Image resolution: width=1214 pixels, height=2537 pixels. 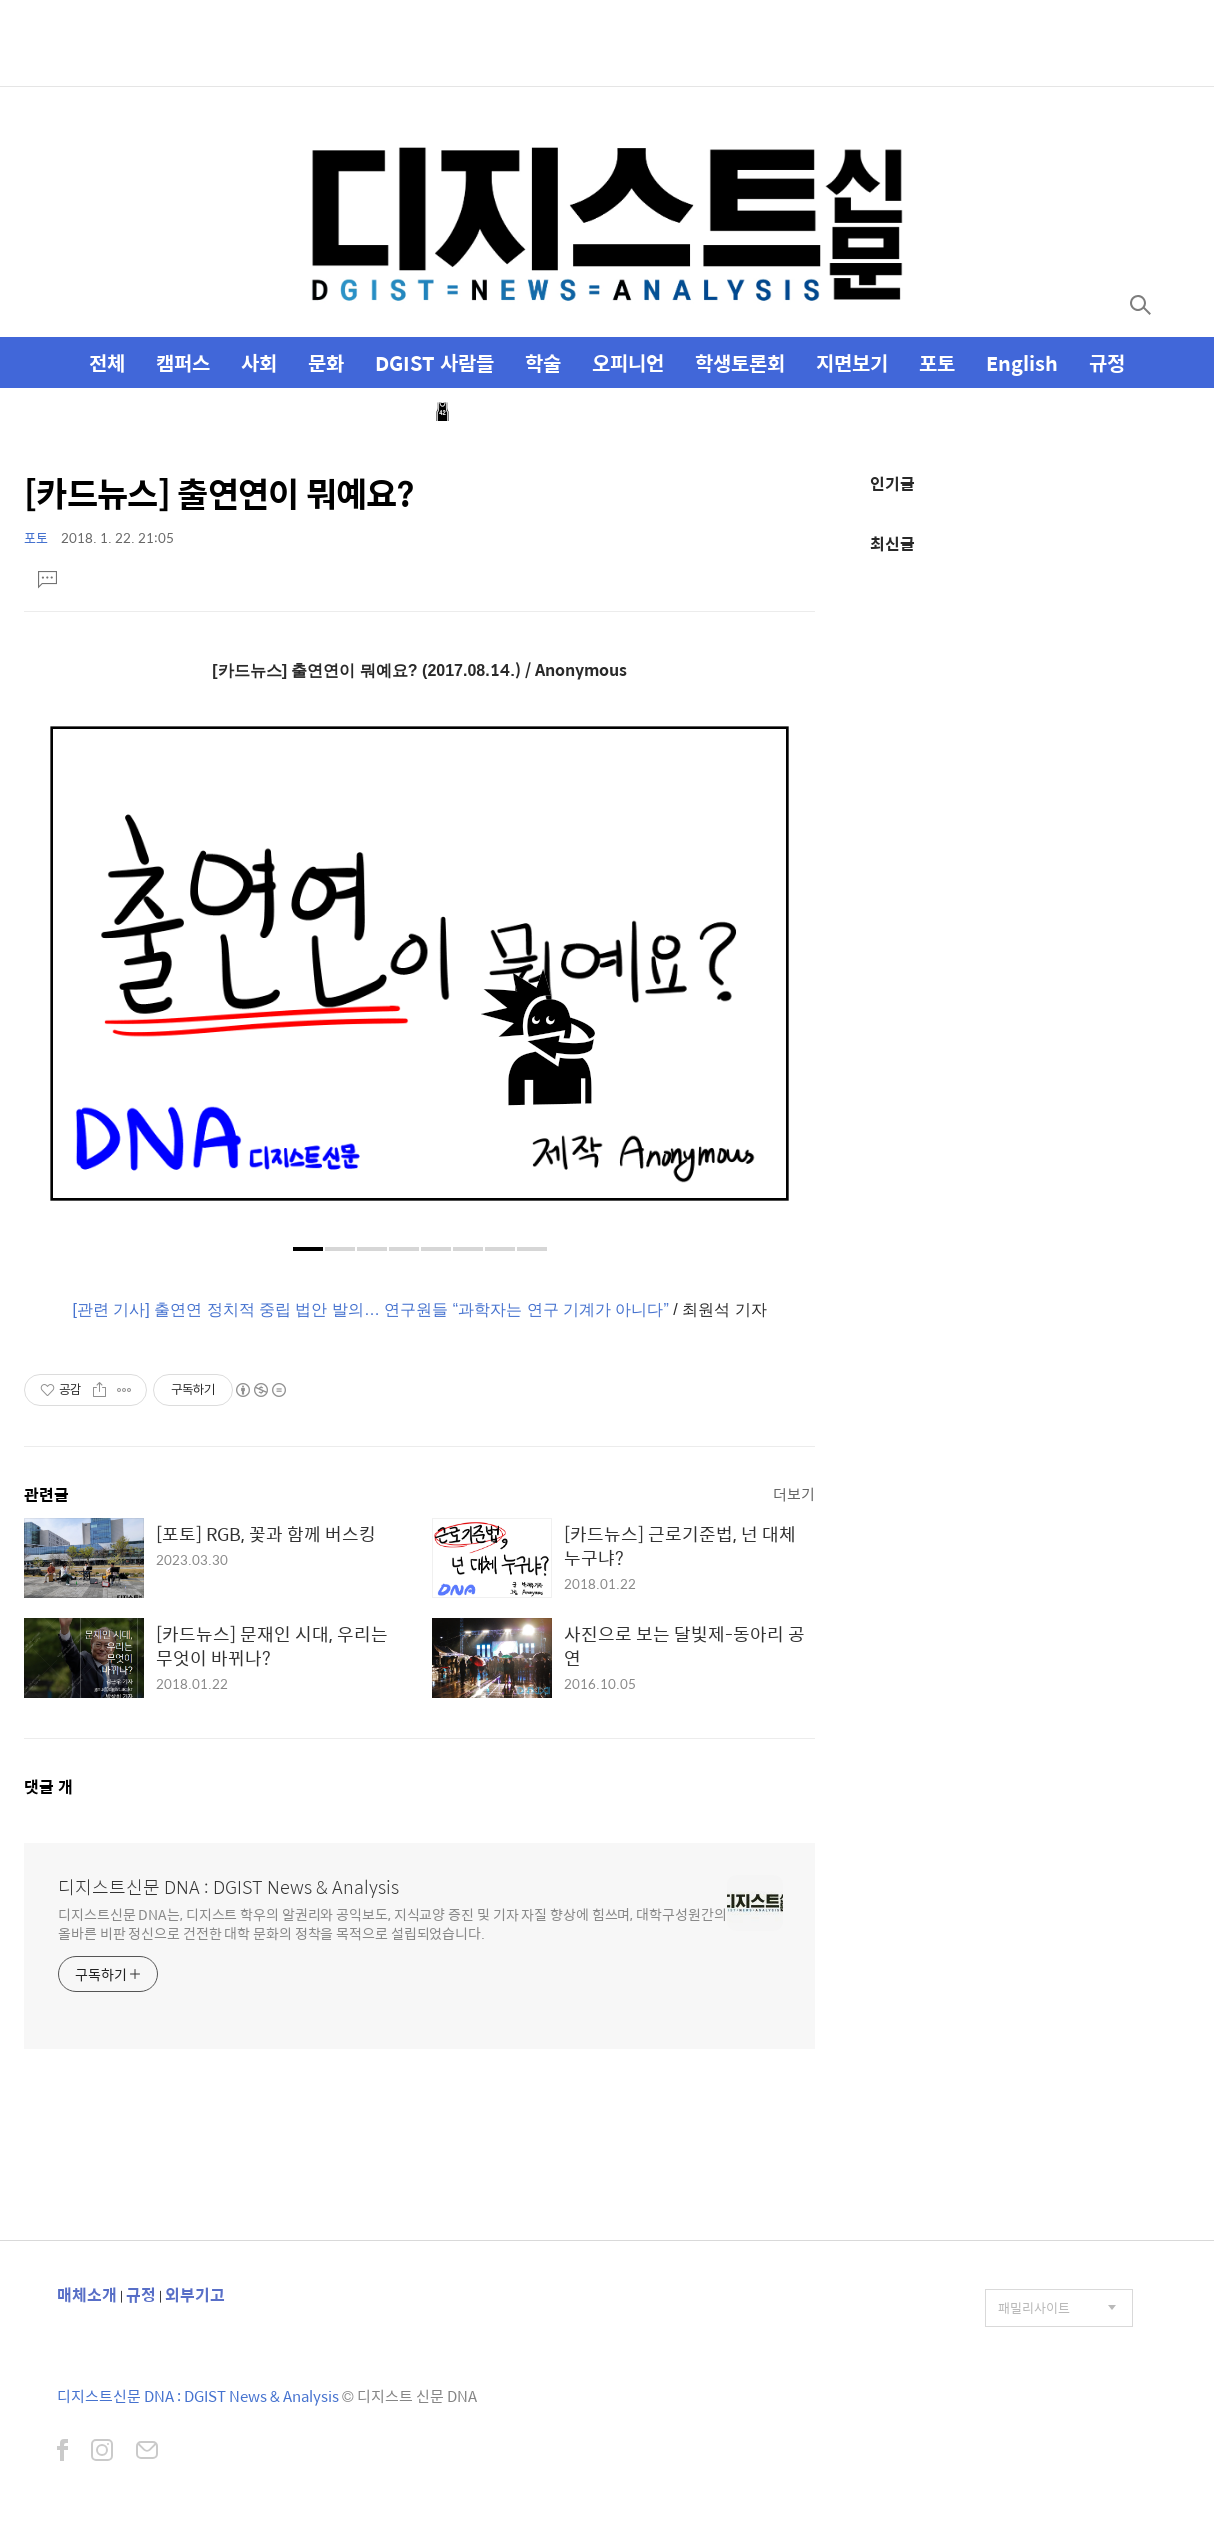 I want to click on indicates distraction or loss of focus, so click(x=538, y=1037).